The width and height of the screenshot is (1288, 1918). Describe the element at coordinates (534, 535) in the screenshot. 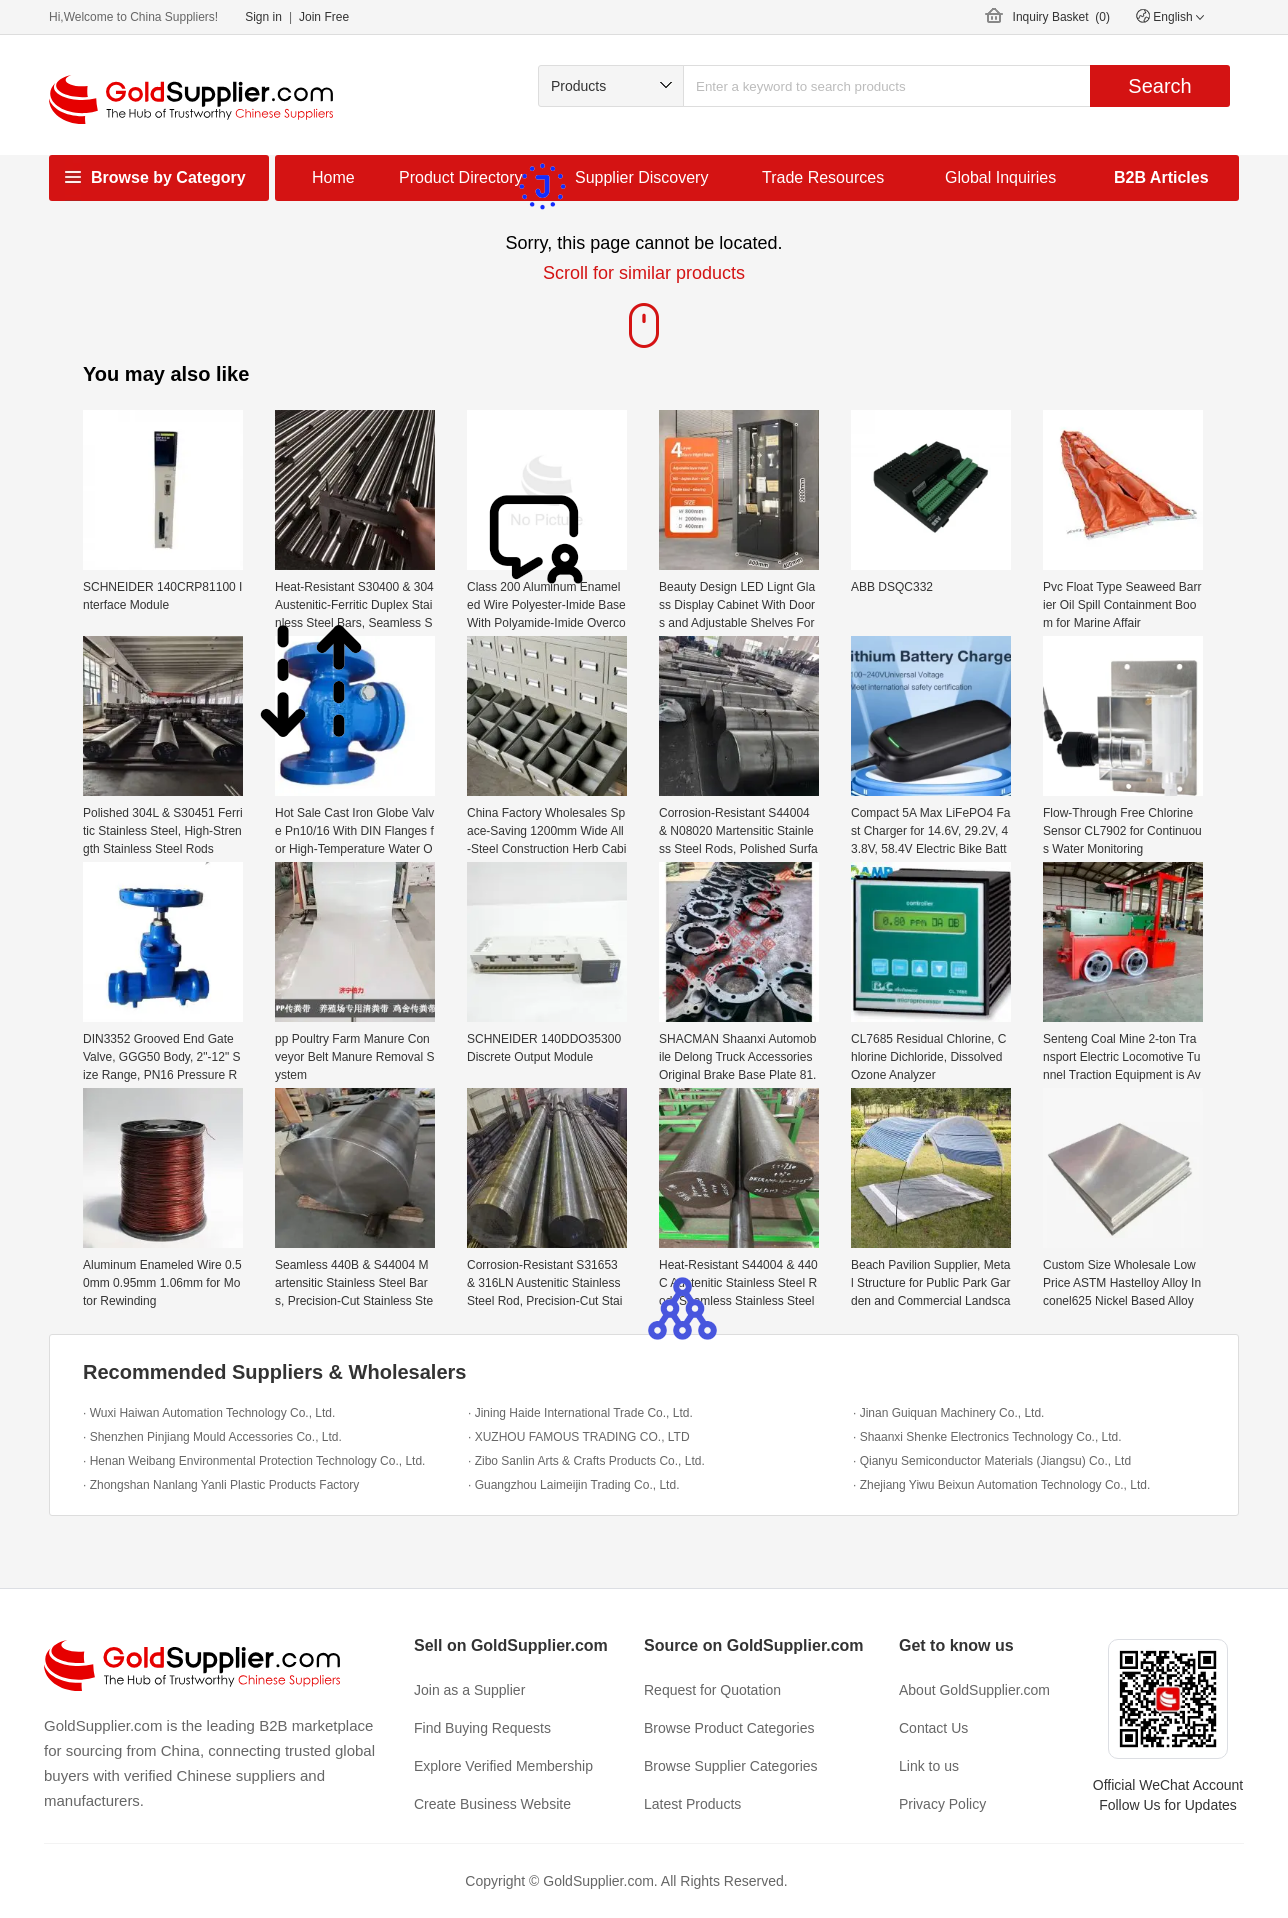

I see `view message from a specific user` at that location.